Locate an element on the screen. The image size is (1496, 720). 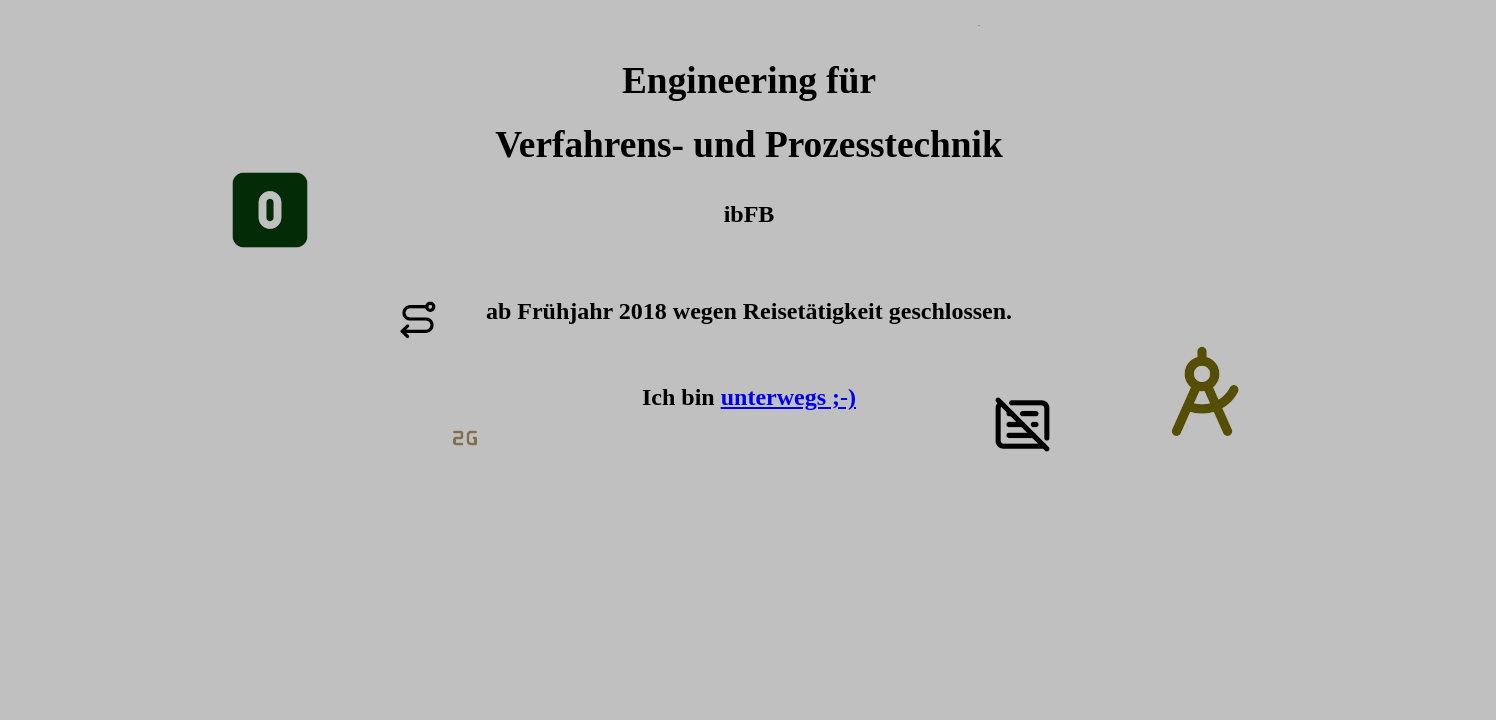
indicates 2G cellular network connection is located at coordinates (465, 438).